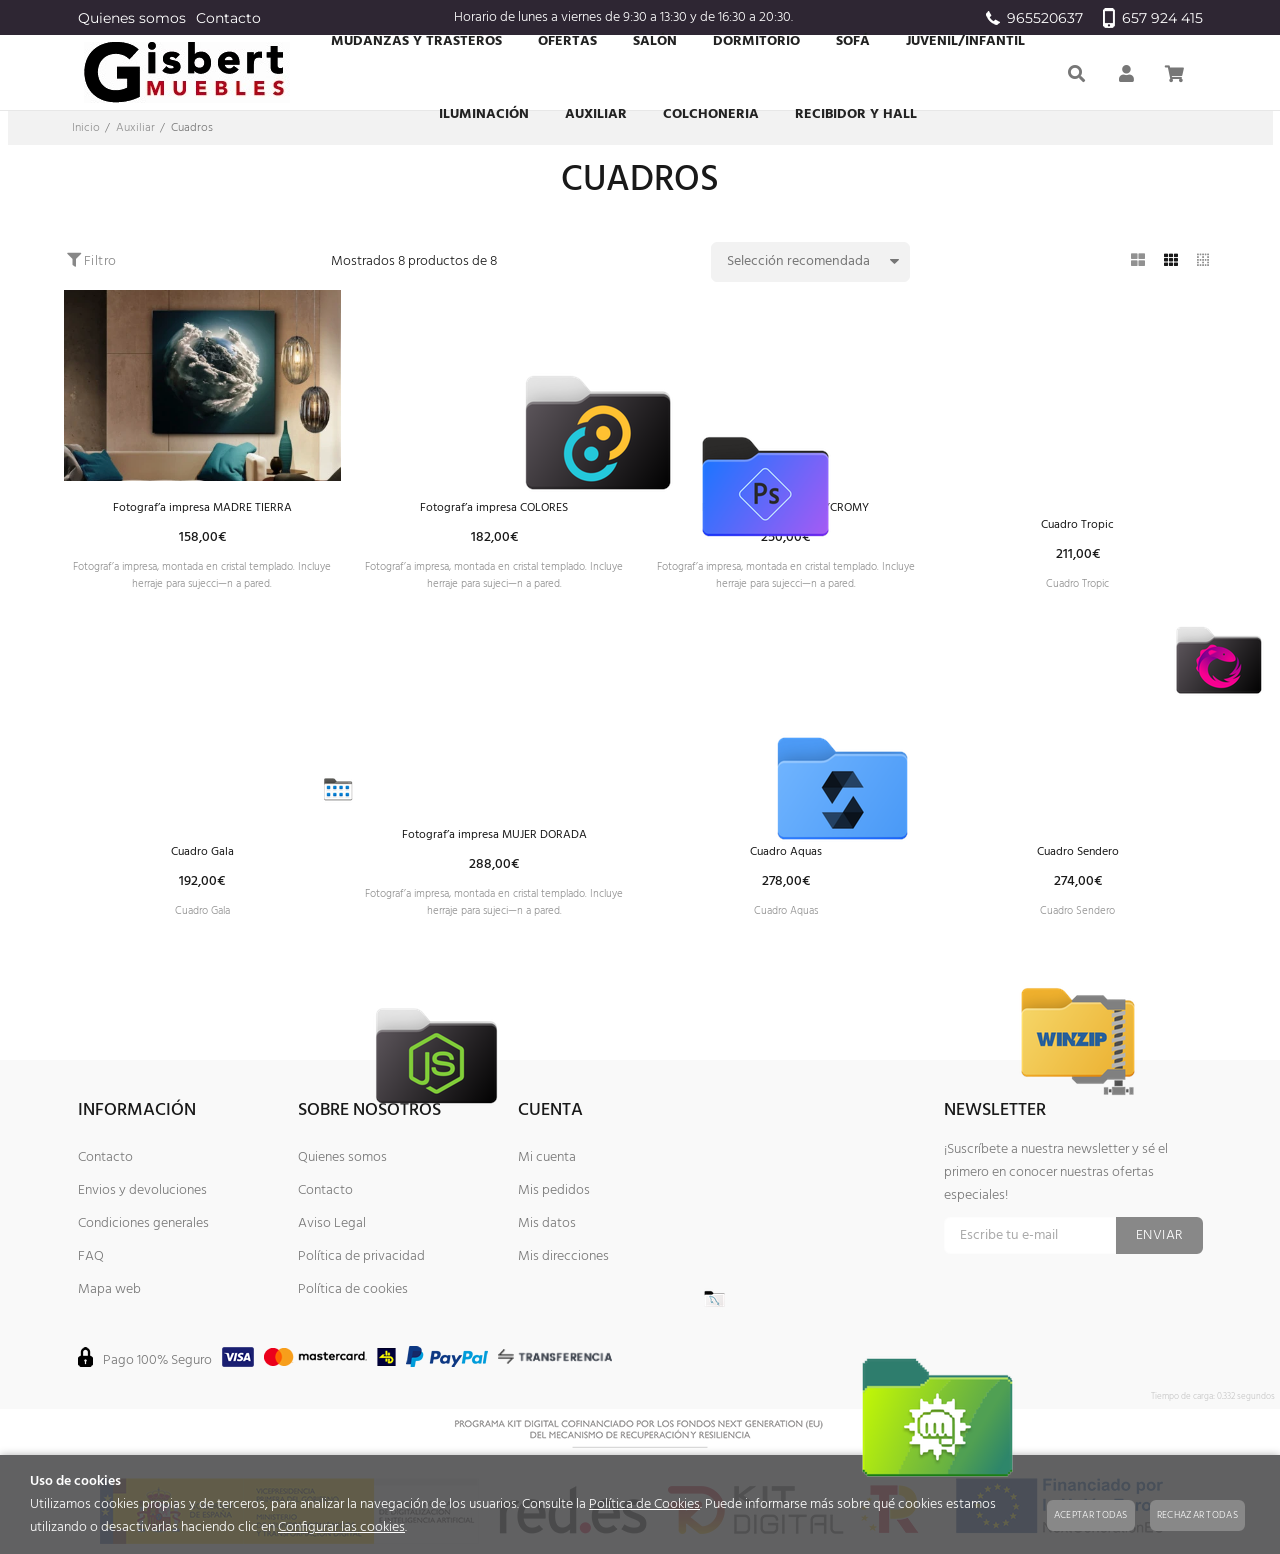 The height and width of the screenshot is (1554, 1280). What do you see at coordinates (765, 490) in the screenshot?
I see `open folder containing adobe photoshop express files` at bounding box center [765, 490].